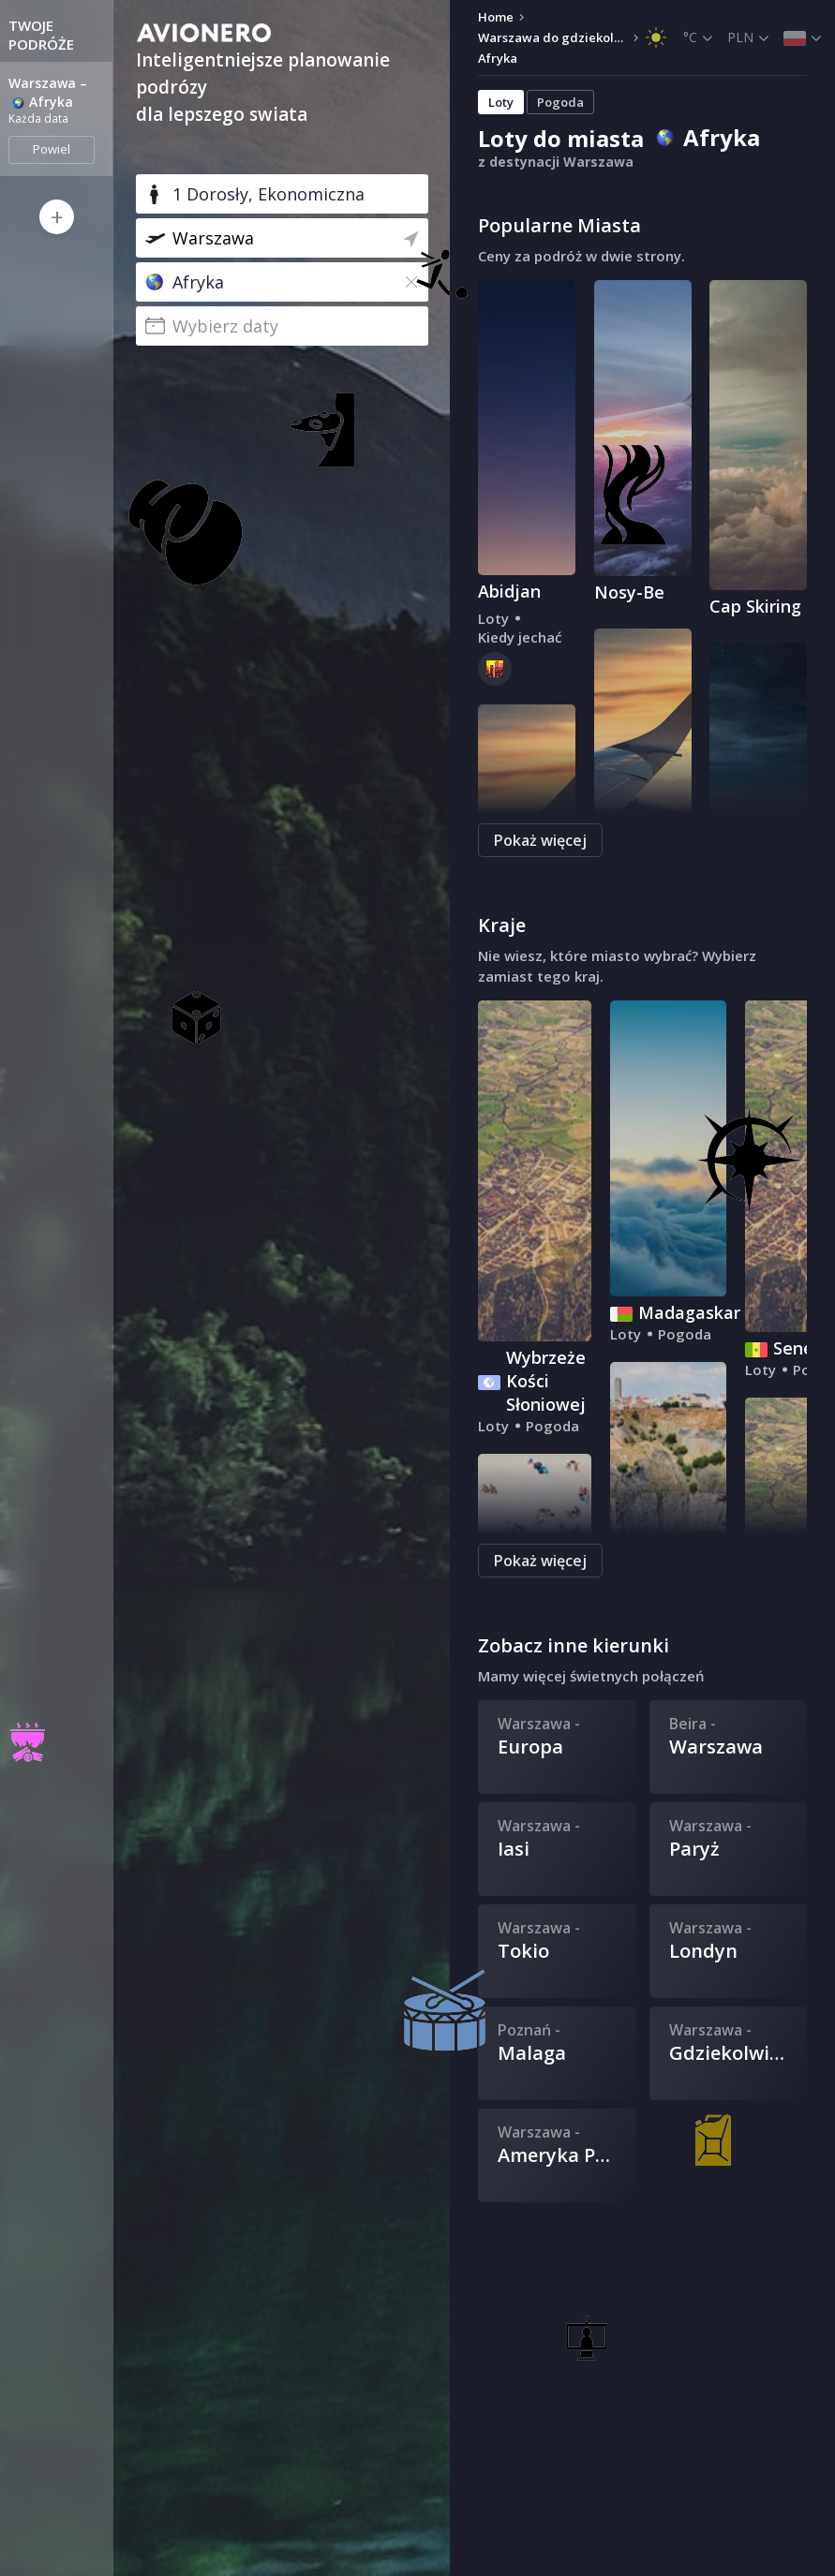  I want to click on access camp cooking or outdoor recipes, so click(27, 1741).